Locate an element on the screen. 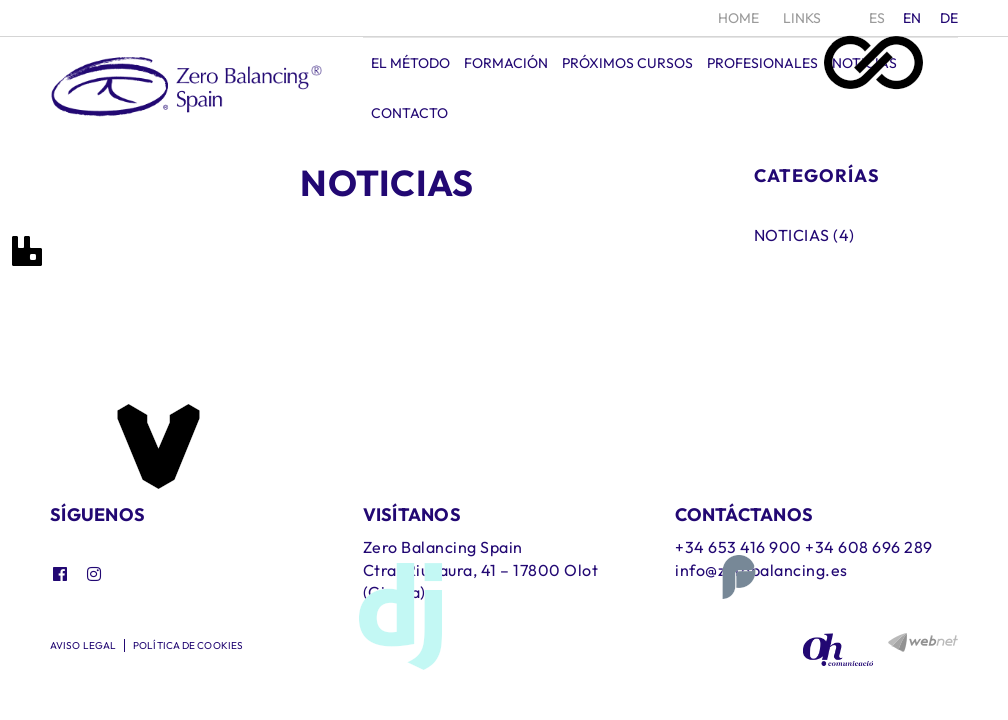 The height and width of the screenshot is (720, 1008). Vagrant development environment logo is located at coordinates (158, 446).